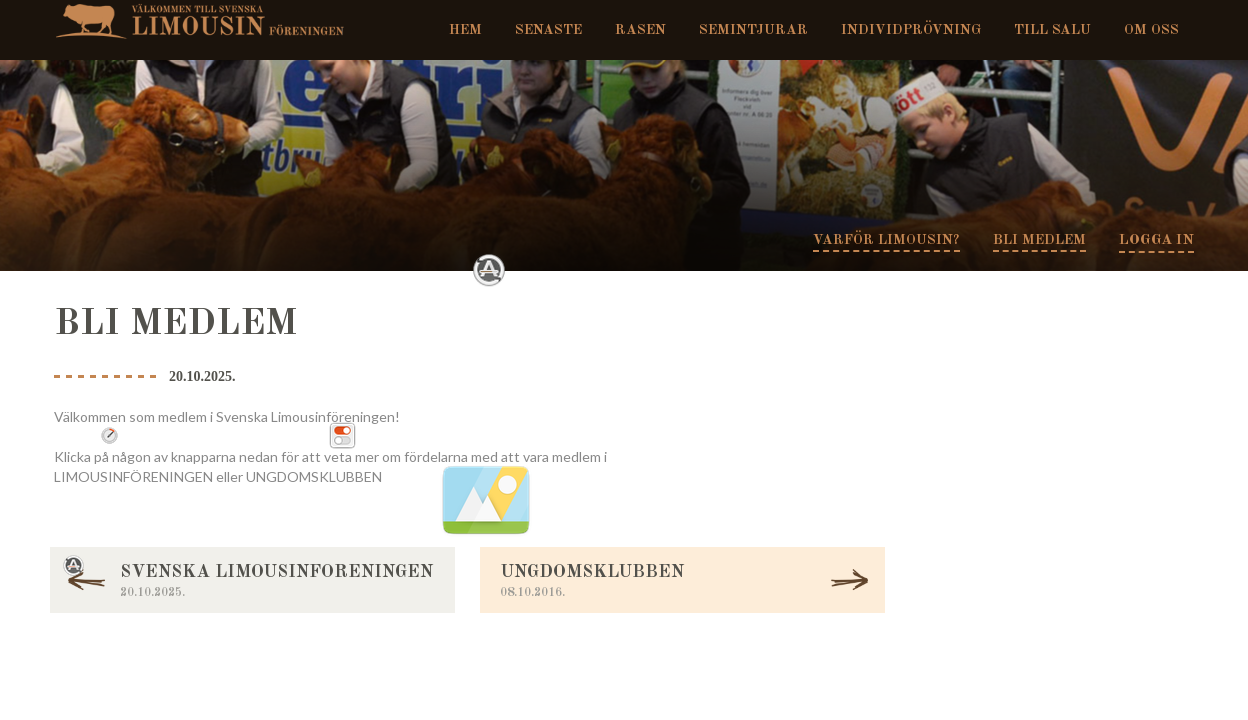 The width and height of the screenshot is (1248, 720). What do you see at coordinates (486, 500) in the screenshot?
I see `open photo management app` at bounding box center [486, 500].